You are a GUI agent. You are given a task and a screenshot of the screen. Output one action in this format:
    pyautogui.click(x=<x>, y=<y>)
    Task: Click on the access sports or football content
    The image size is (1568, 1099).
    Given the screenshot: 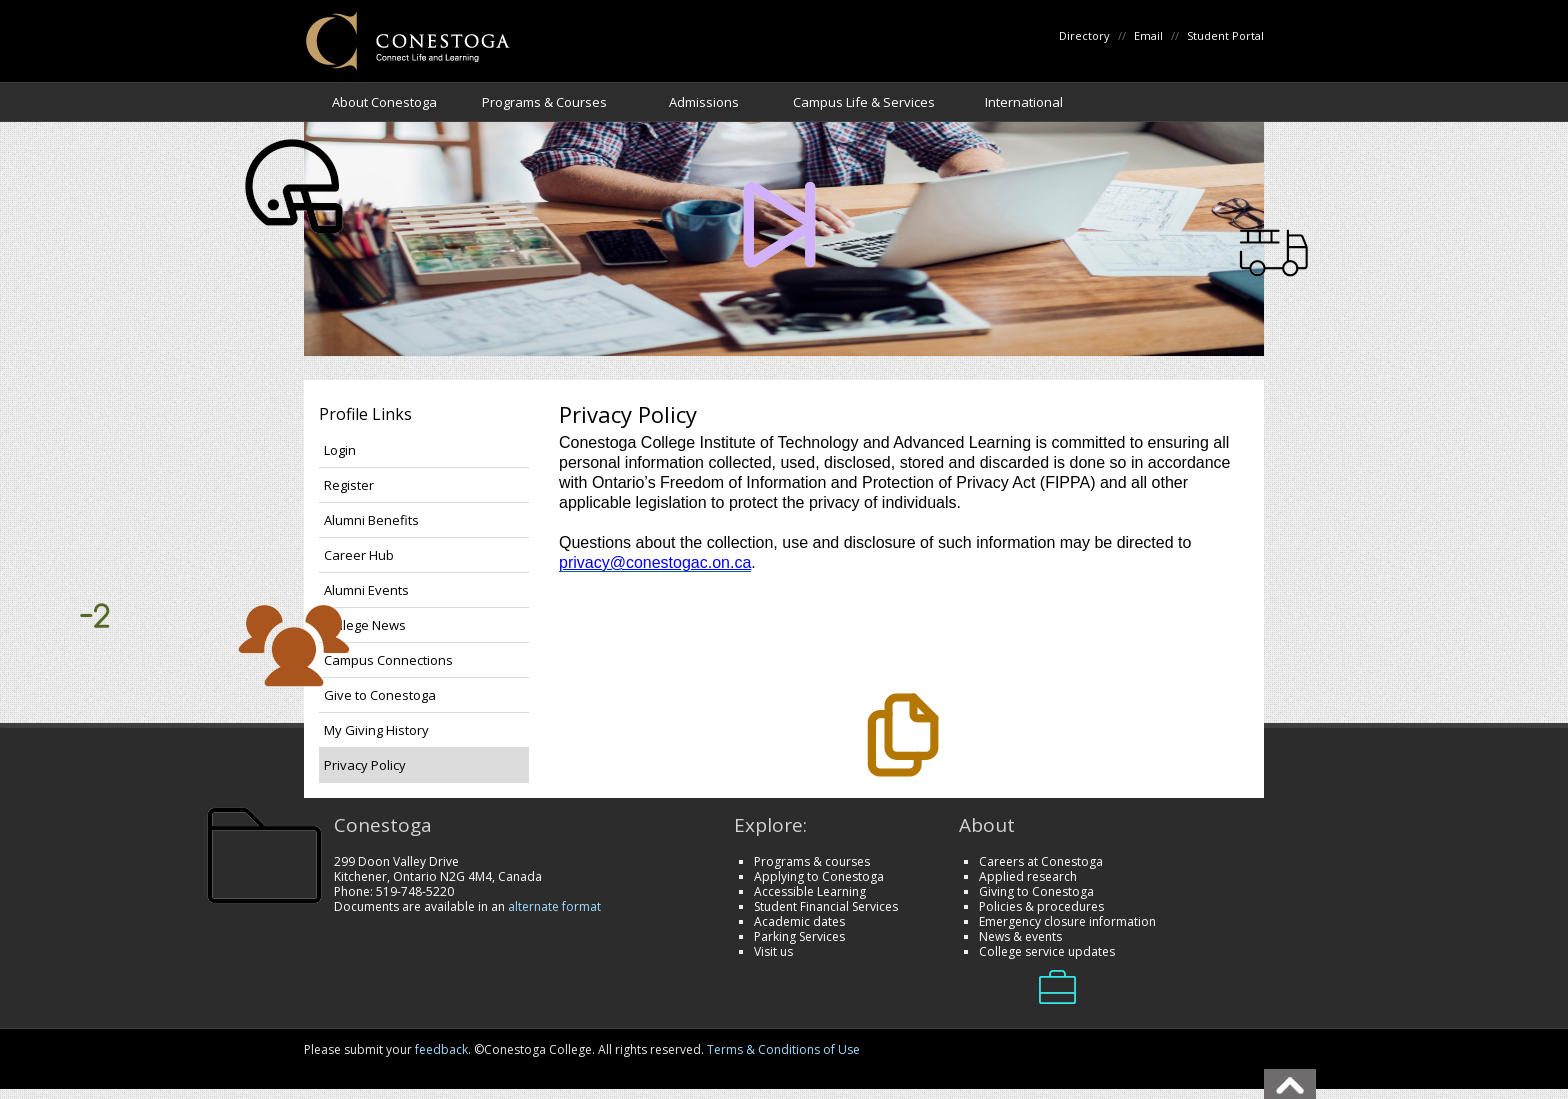 What is the action you would take?
    pyautogui.click(x=294, y=188)
    